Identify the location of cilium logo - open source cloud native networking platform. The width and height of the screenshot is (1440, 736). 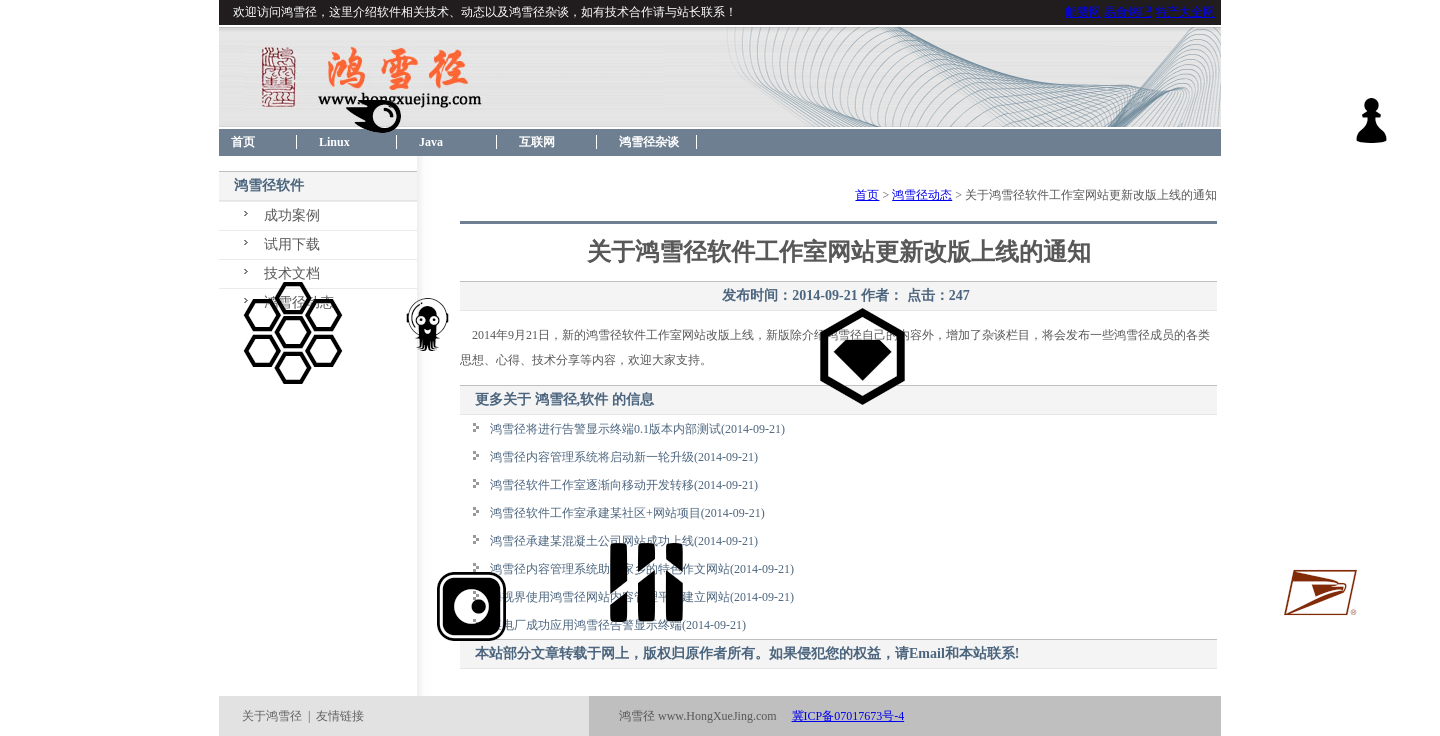
(293, 333).